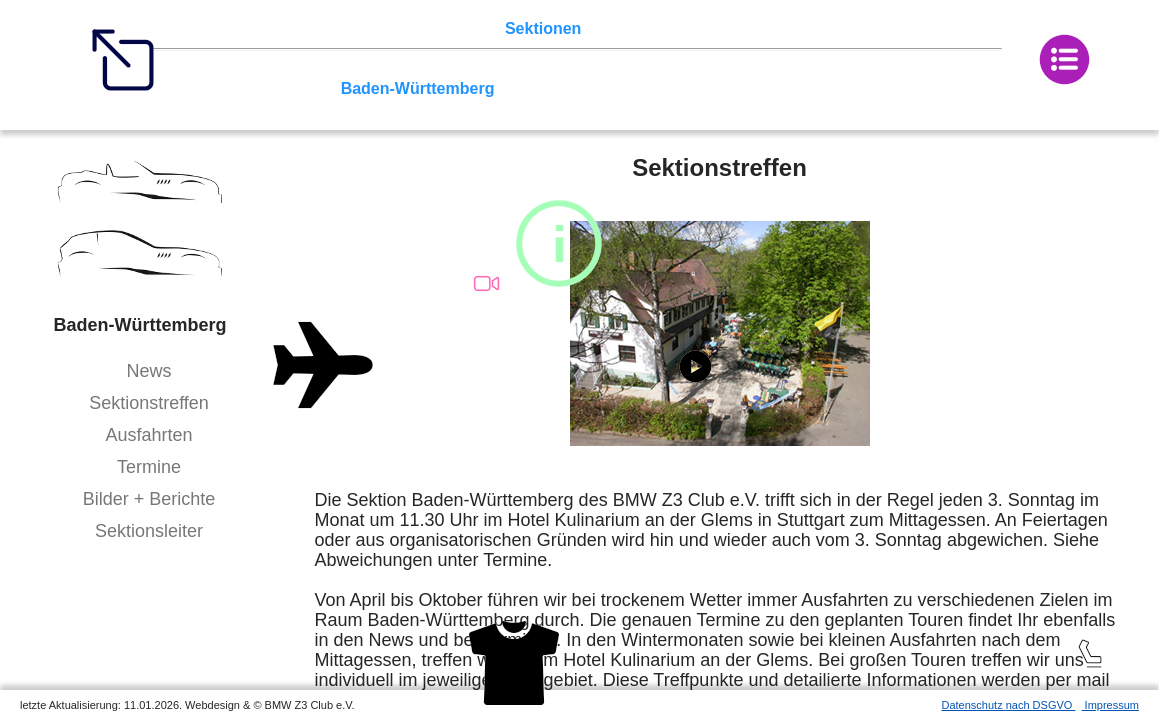 The width and height of the screenshot is (1159, 720). What do you see at coordinates (323, 365) in the screenshot?
I see `enable airplane mode` at bounding box center [323, 365].